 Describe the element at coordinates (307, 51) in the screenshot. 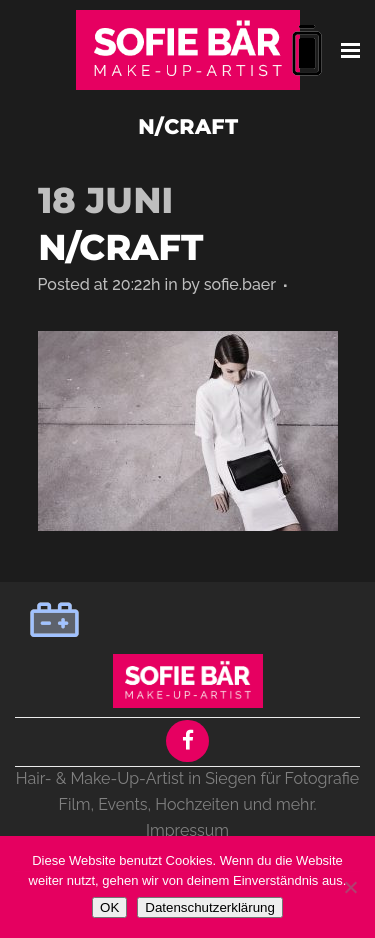

I see `indicates battery is fully charged` at that location.